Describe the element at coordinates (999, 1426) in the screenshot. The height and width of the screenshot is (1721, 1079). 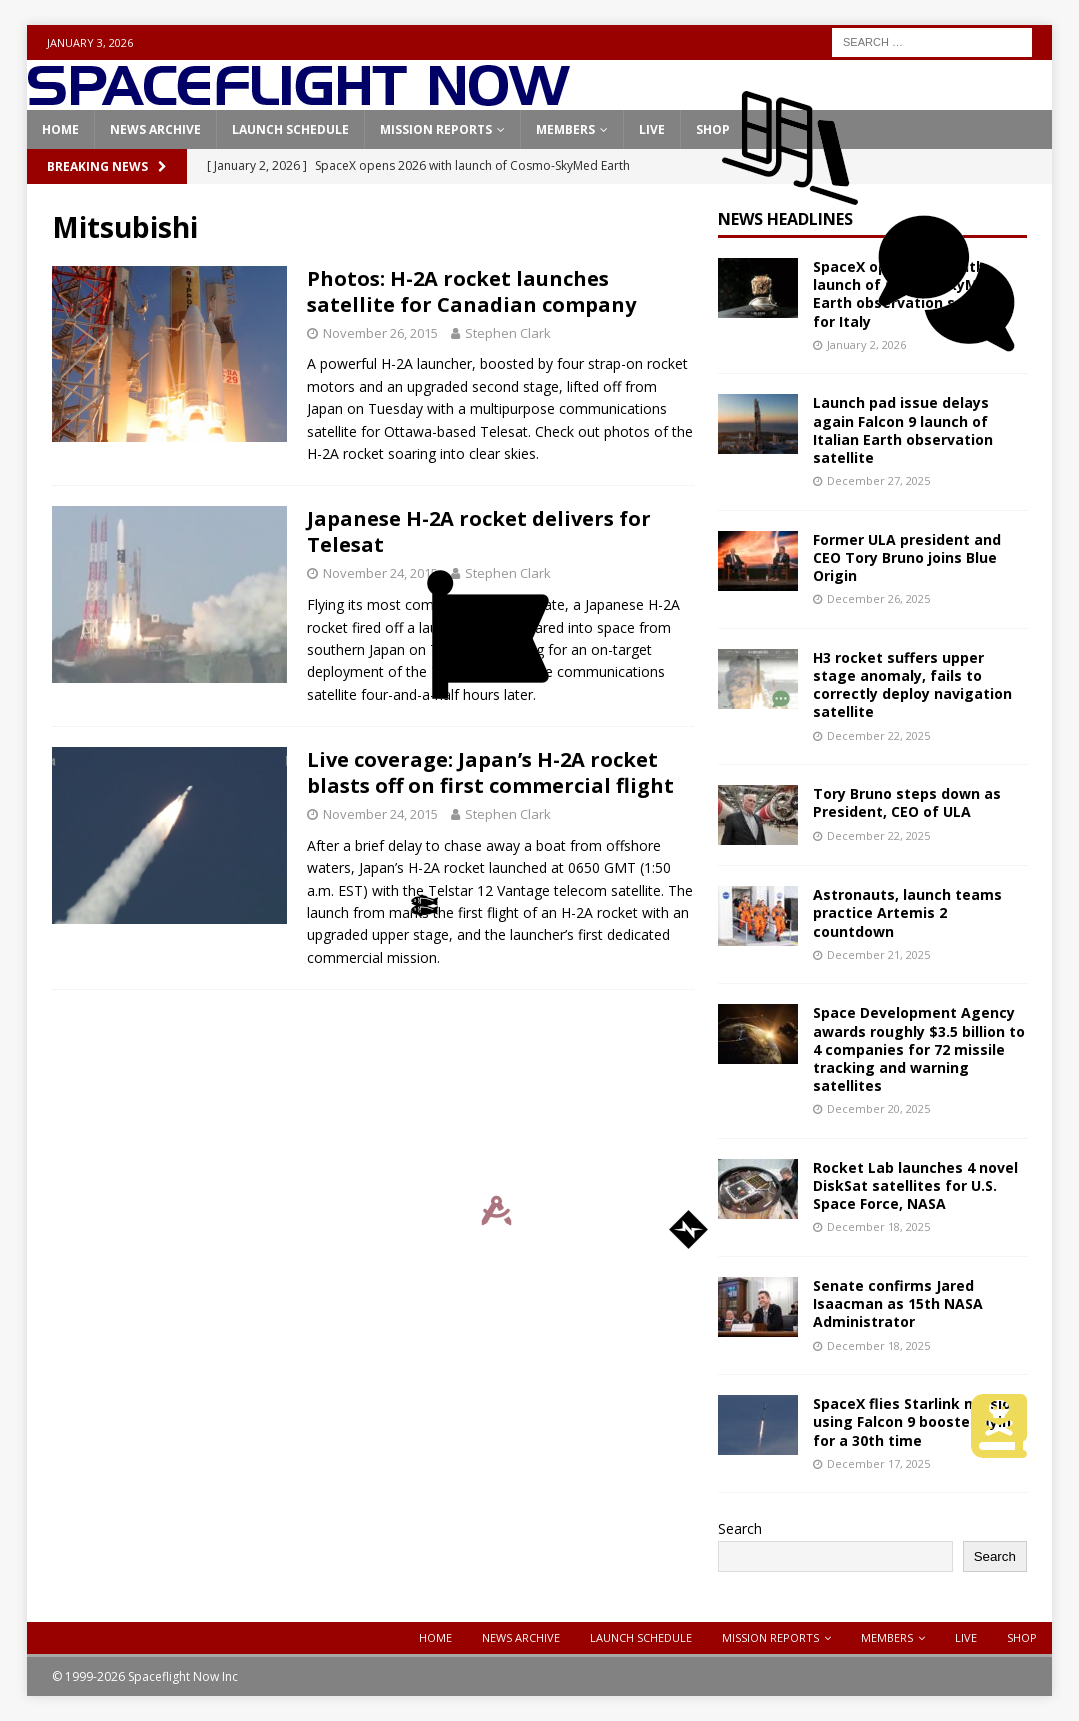
I see `access dark mode or spooky theme settings` at that location.